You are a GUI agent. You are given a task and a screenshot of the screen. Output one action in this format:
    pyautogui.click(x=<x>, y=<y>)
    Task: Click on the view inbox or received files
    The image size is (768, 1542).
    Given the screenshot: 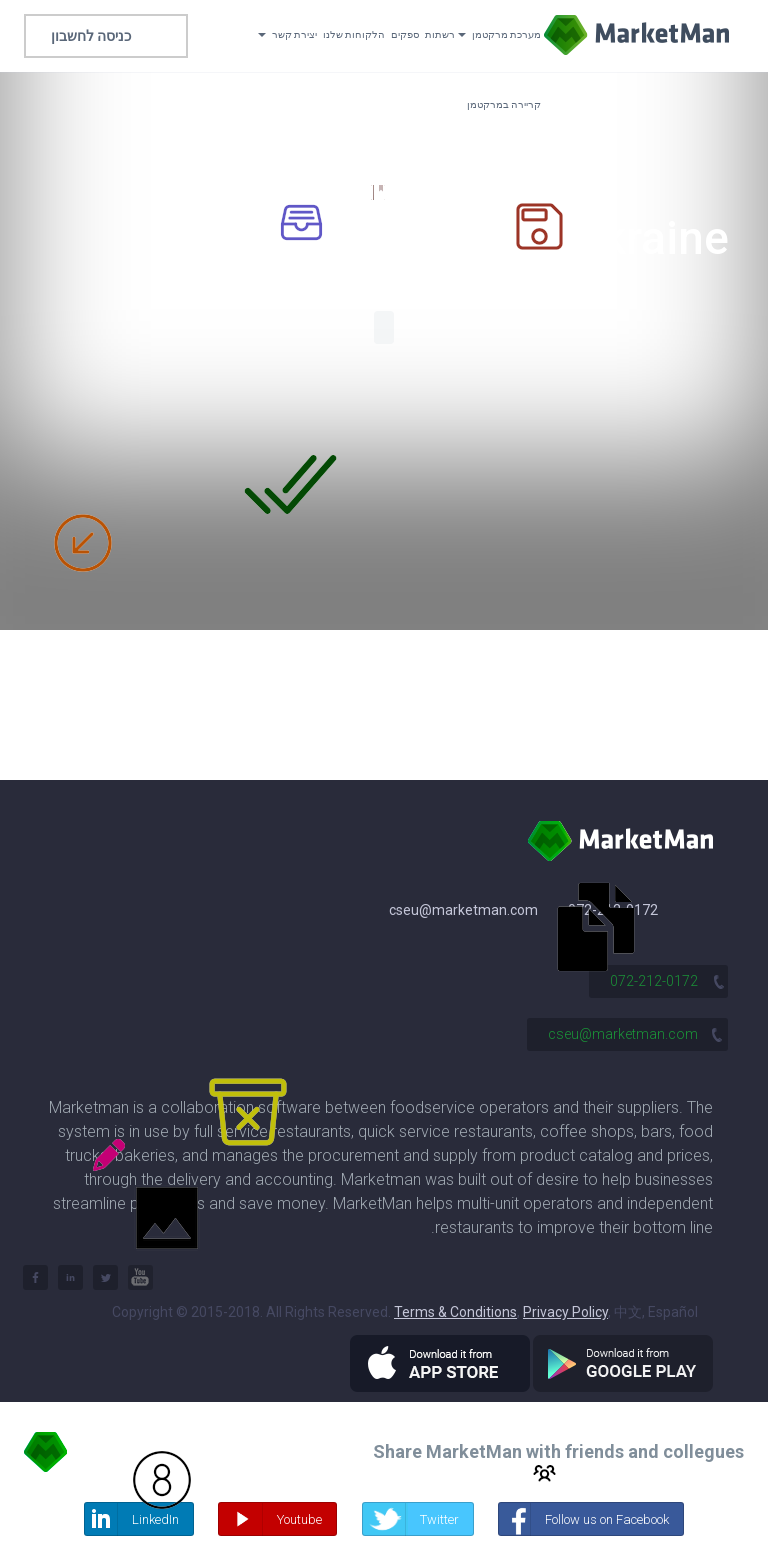 What is the action you would take?
    pyautogui.click(x=301, y=222)
    